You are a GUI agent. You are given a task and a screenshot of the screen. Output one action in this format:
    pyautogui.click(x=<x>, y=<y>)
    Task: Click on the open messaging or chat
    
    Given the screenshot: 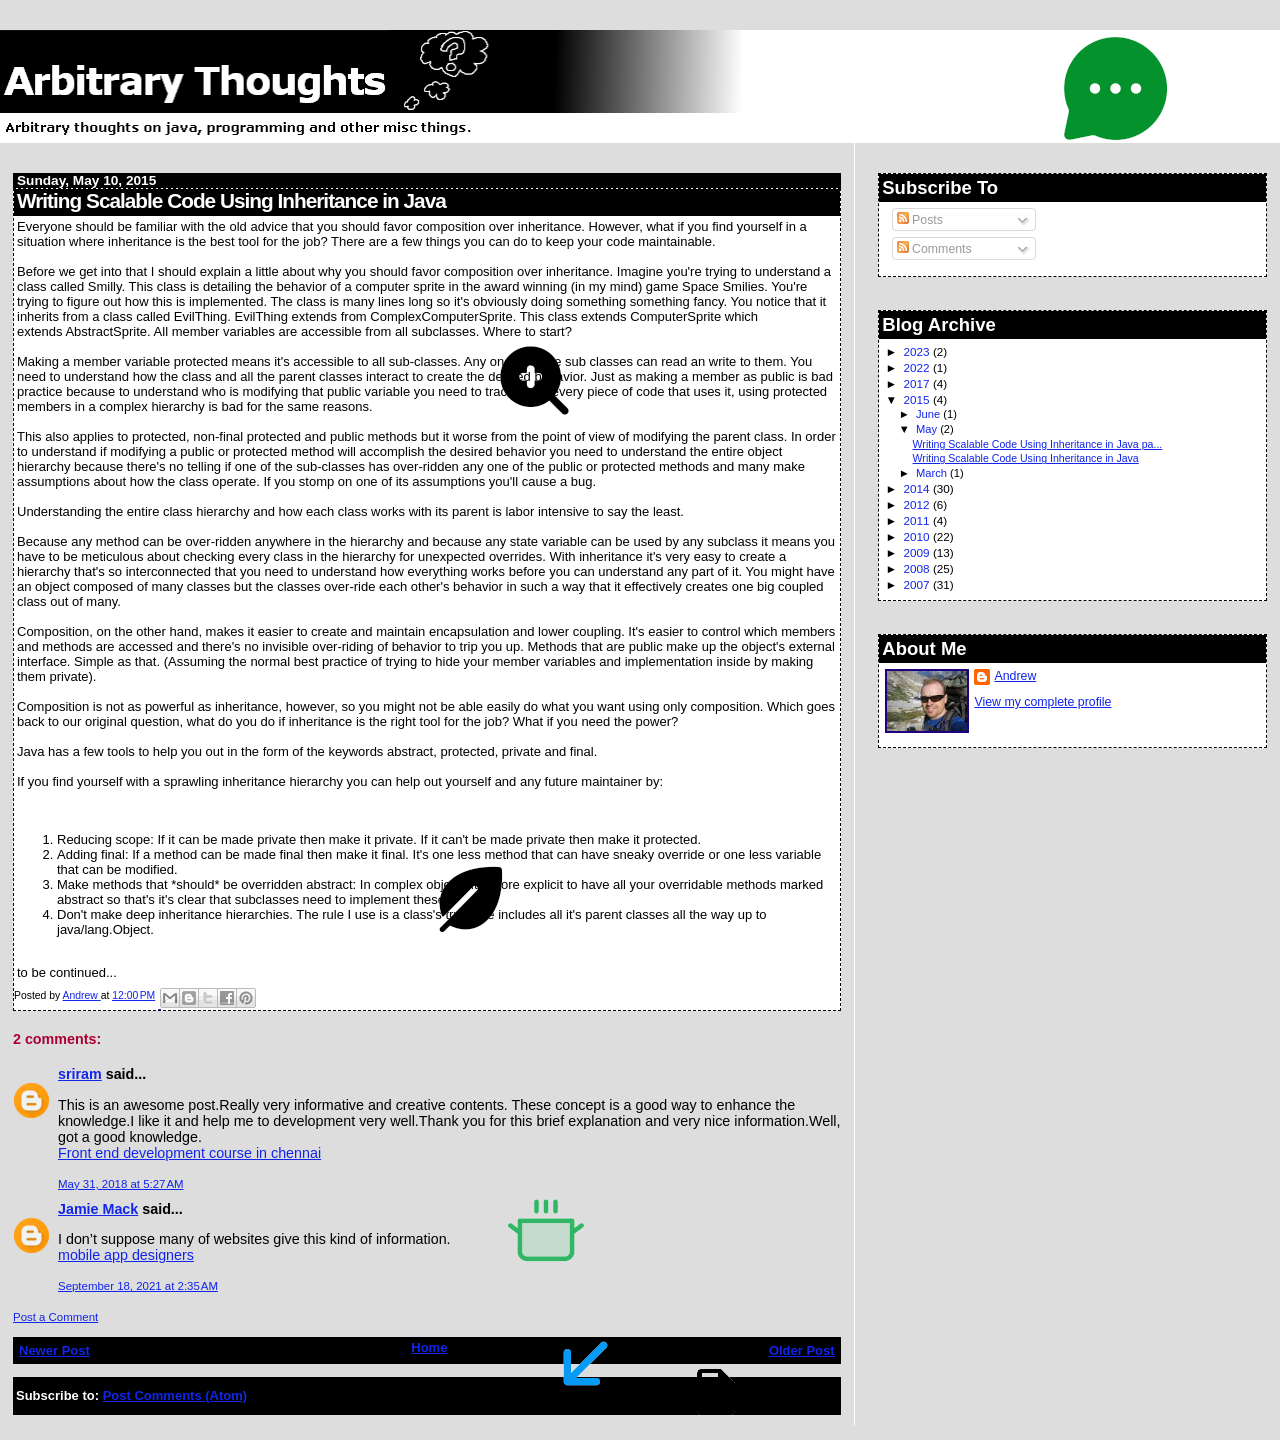 What is the action you would take?
    pyautogui.click(x=1115, y=88)
    